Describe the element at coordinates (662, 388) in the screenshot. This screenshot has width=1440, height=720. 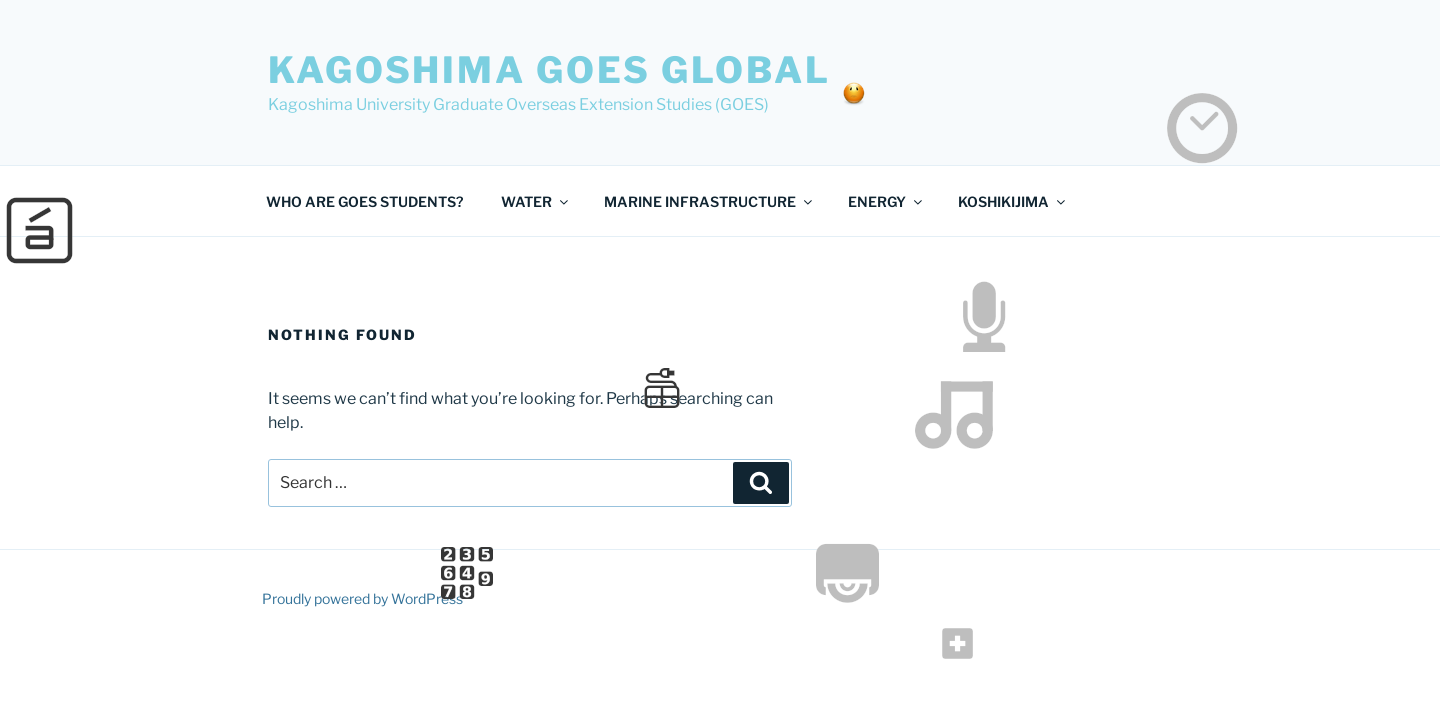
I see `connect to a USB hub device` at that location.